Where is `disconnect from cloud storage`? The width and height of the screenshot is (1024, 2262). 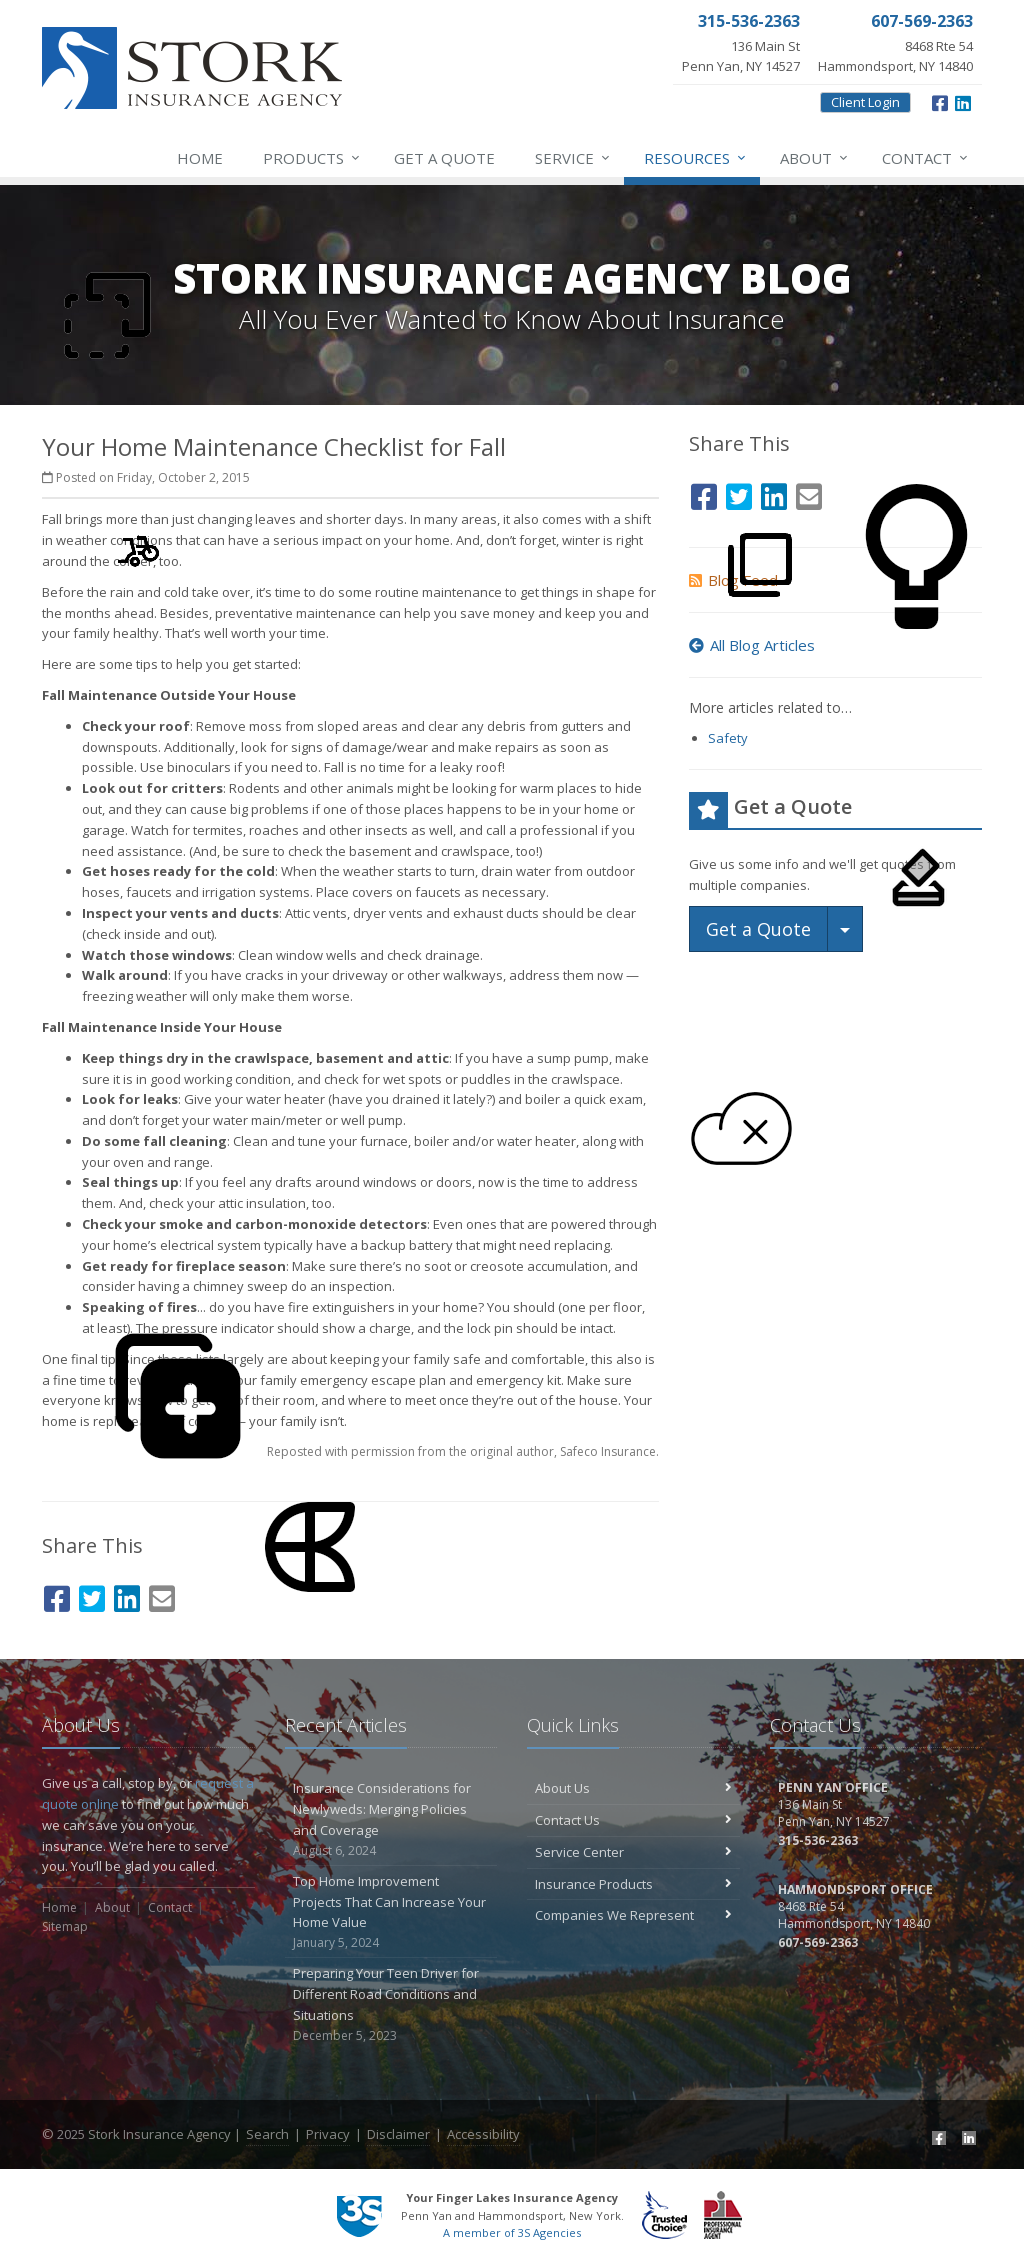
disconnect from cloud storage is located at coordinates (741, 1128).